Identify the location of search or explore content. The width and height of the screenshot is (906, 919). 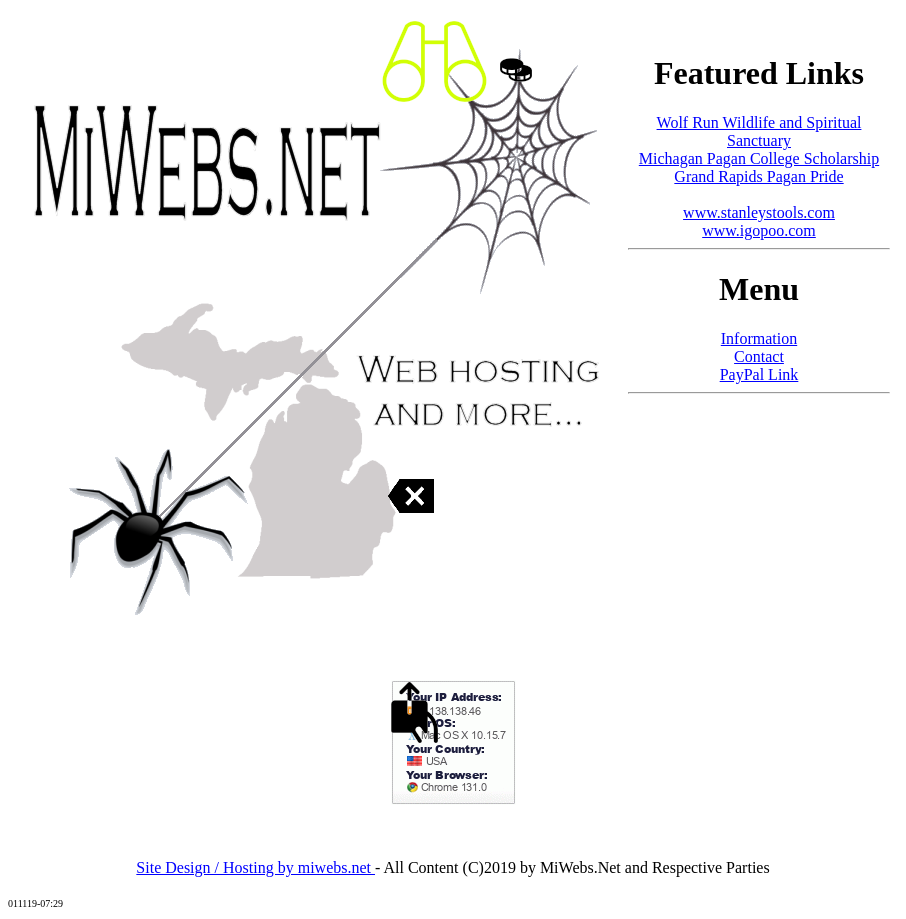
(434, 61).